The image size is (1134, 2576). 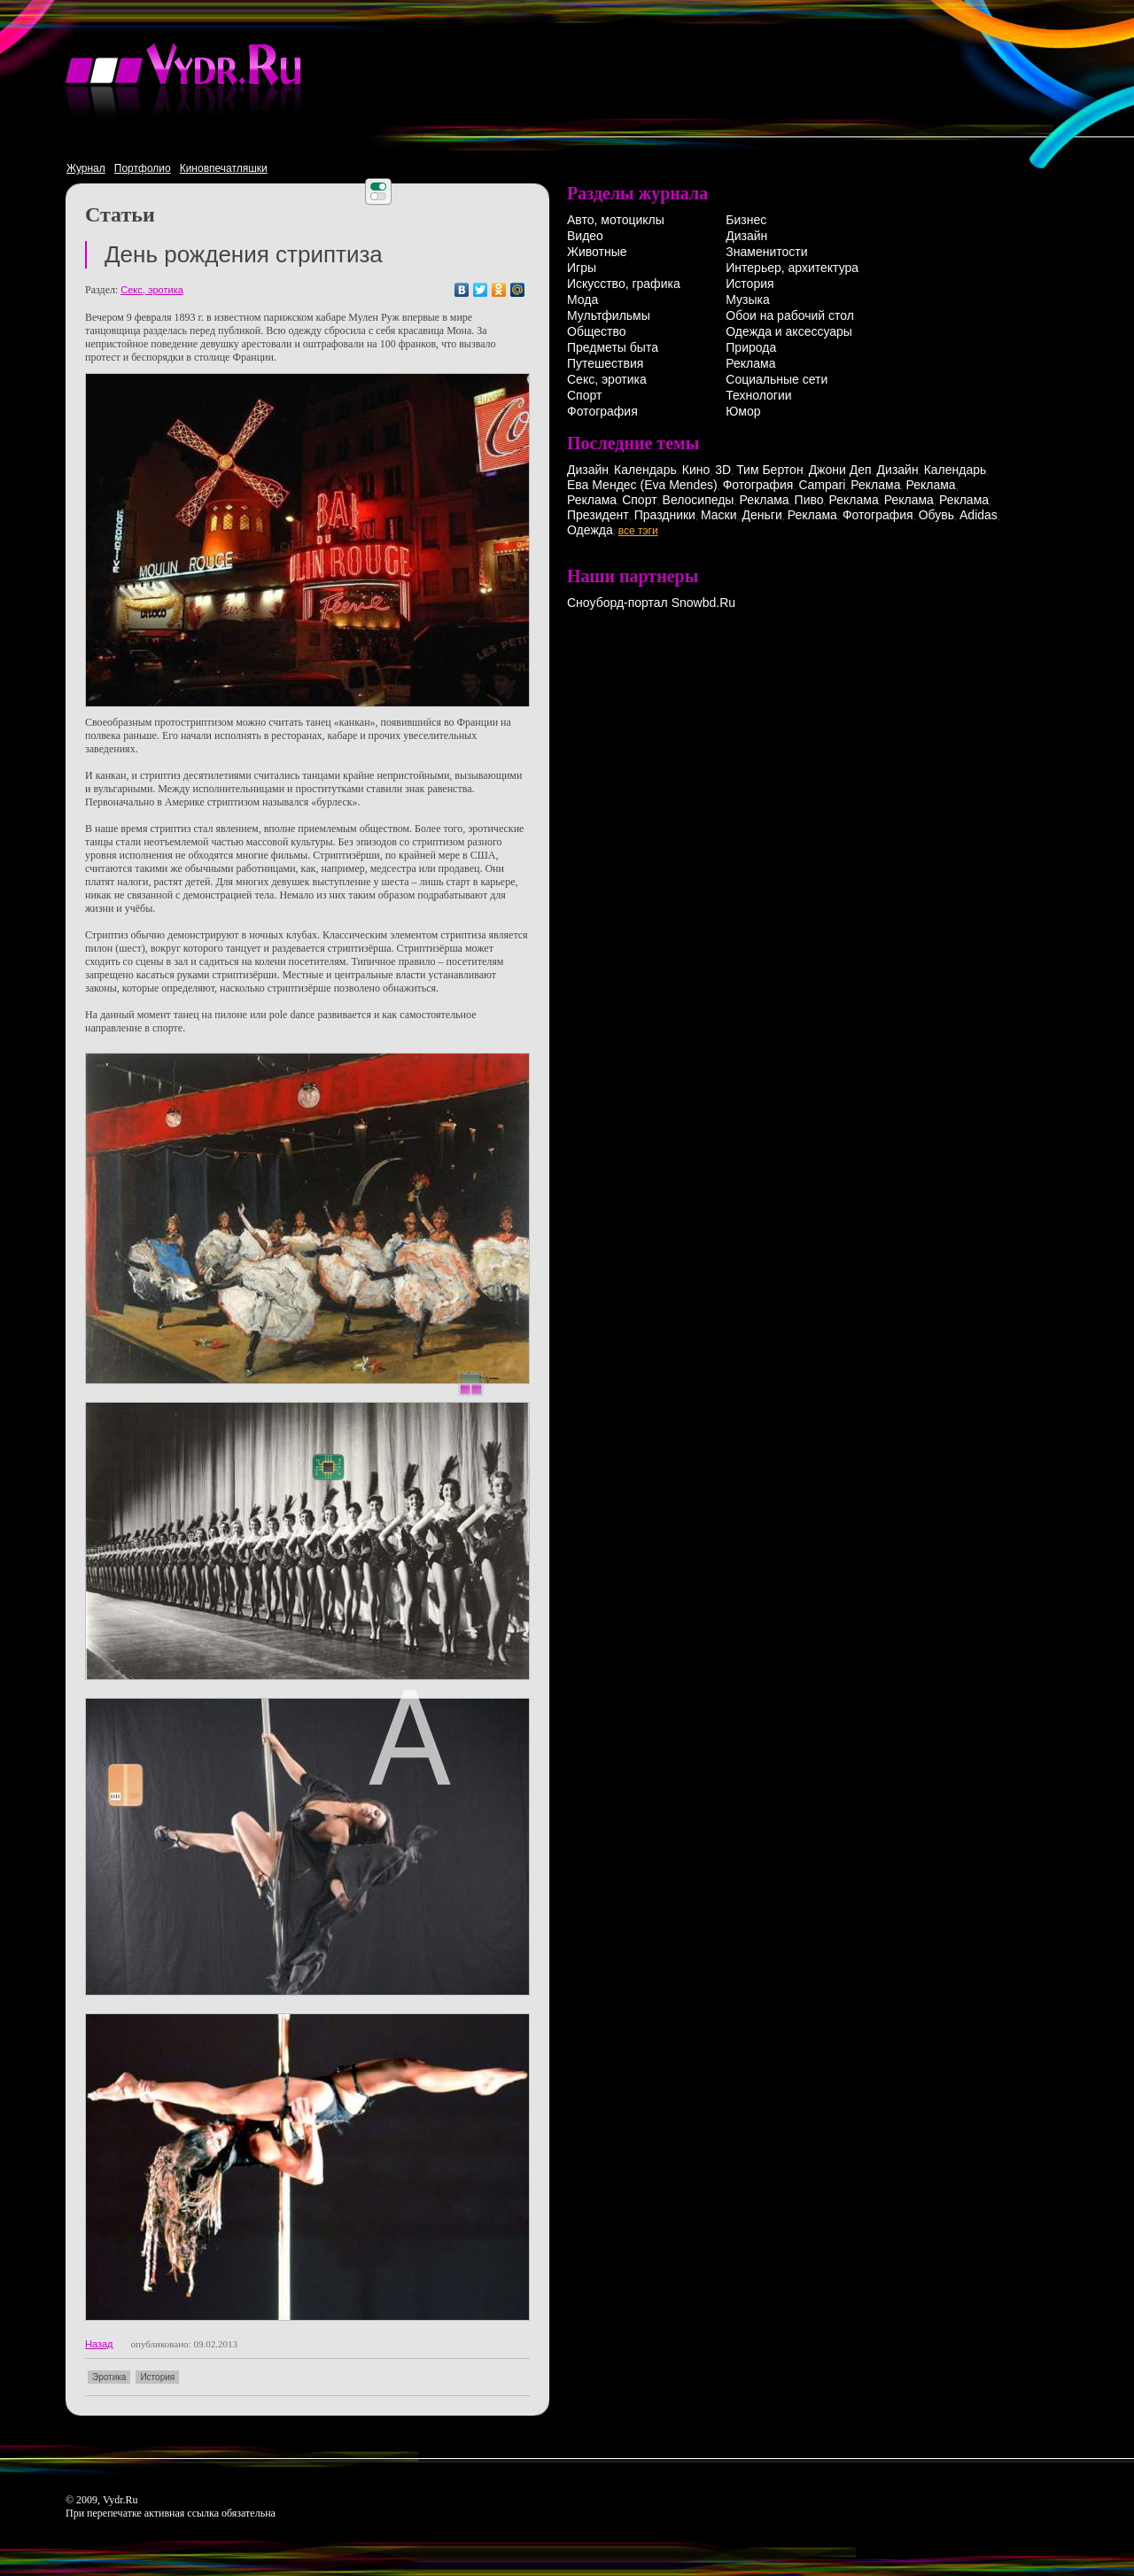 What do you see at coordinates (409, 1737) in the screenshot?
I see `access the font library` at bounding box center [409, 1737].